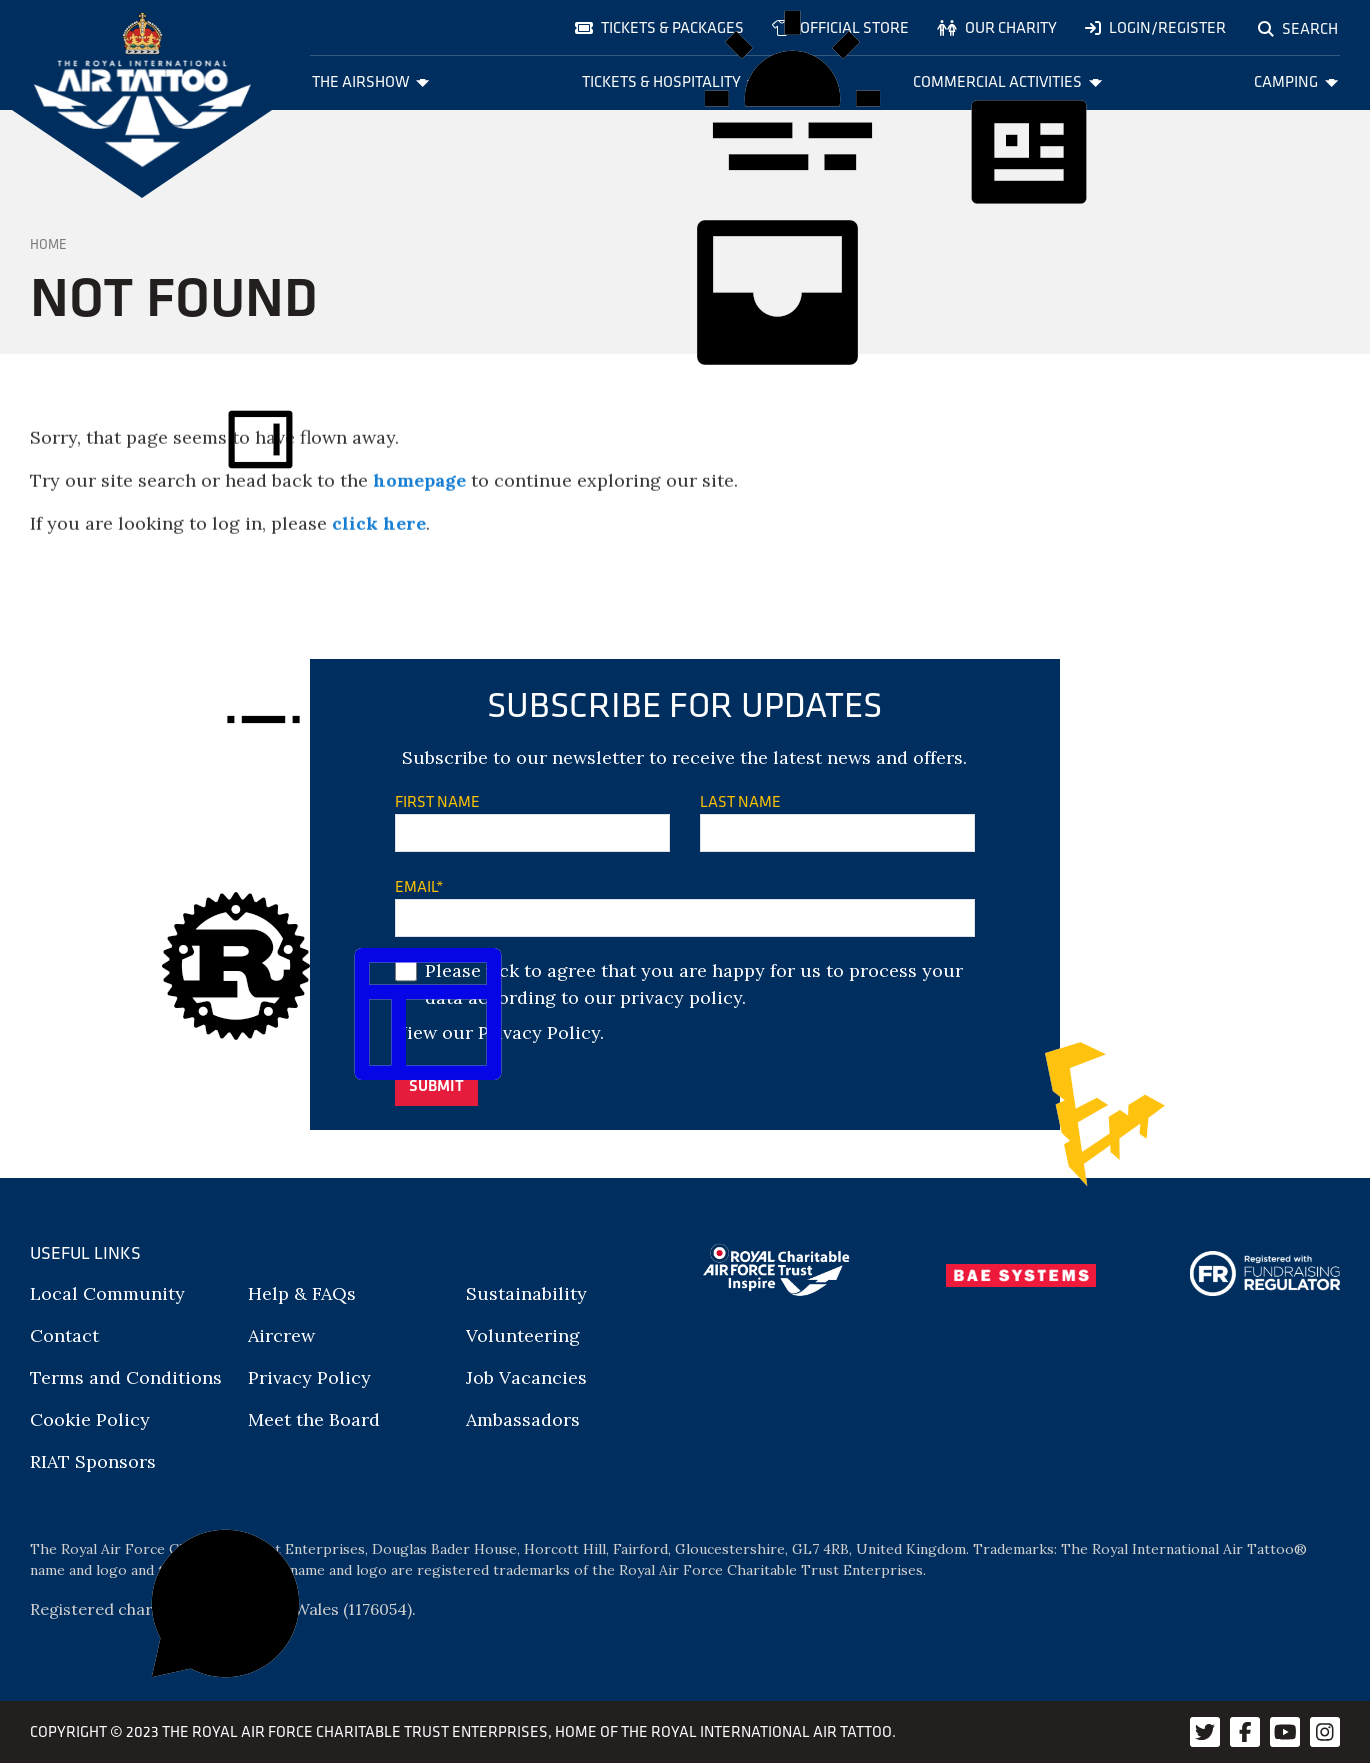 Image resolution: width=1370 pixels, height=1763 pixels. I want to click on switch to sidebar layout view, so click(428, 1014).